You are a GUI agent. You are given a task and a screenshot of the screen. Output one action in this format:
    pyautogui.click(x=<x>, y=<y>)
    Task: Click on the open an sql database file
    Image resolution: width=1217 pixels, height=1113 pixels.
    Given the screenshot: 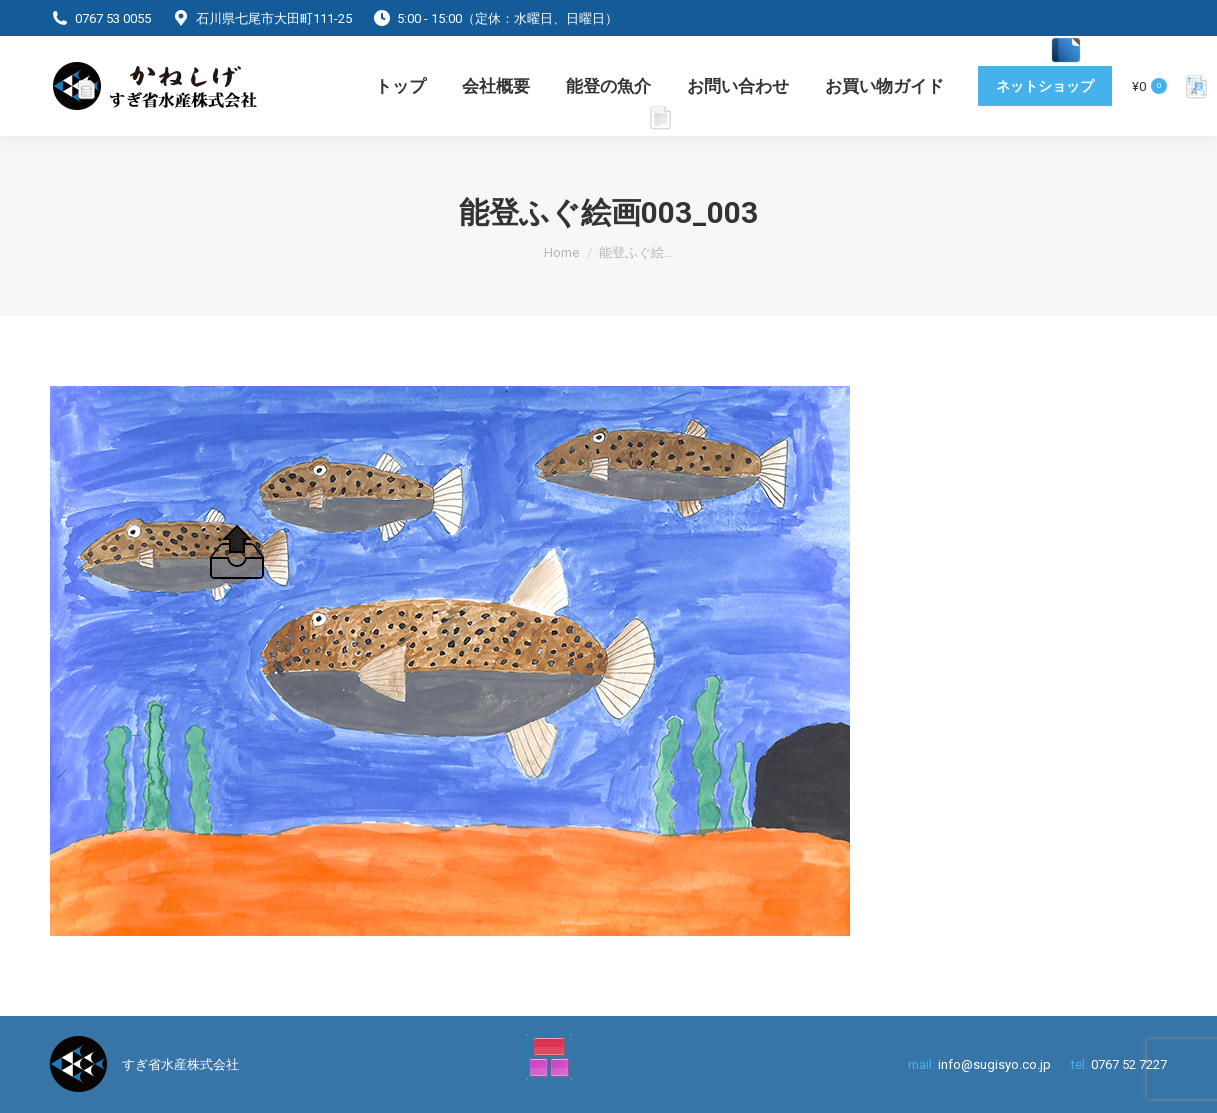 What is the action you would take?
    pyautogui.click(x=86, y=89)
    